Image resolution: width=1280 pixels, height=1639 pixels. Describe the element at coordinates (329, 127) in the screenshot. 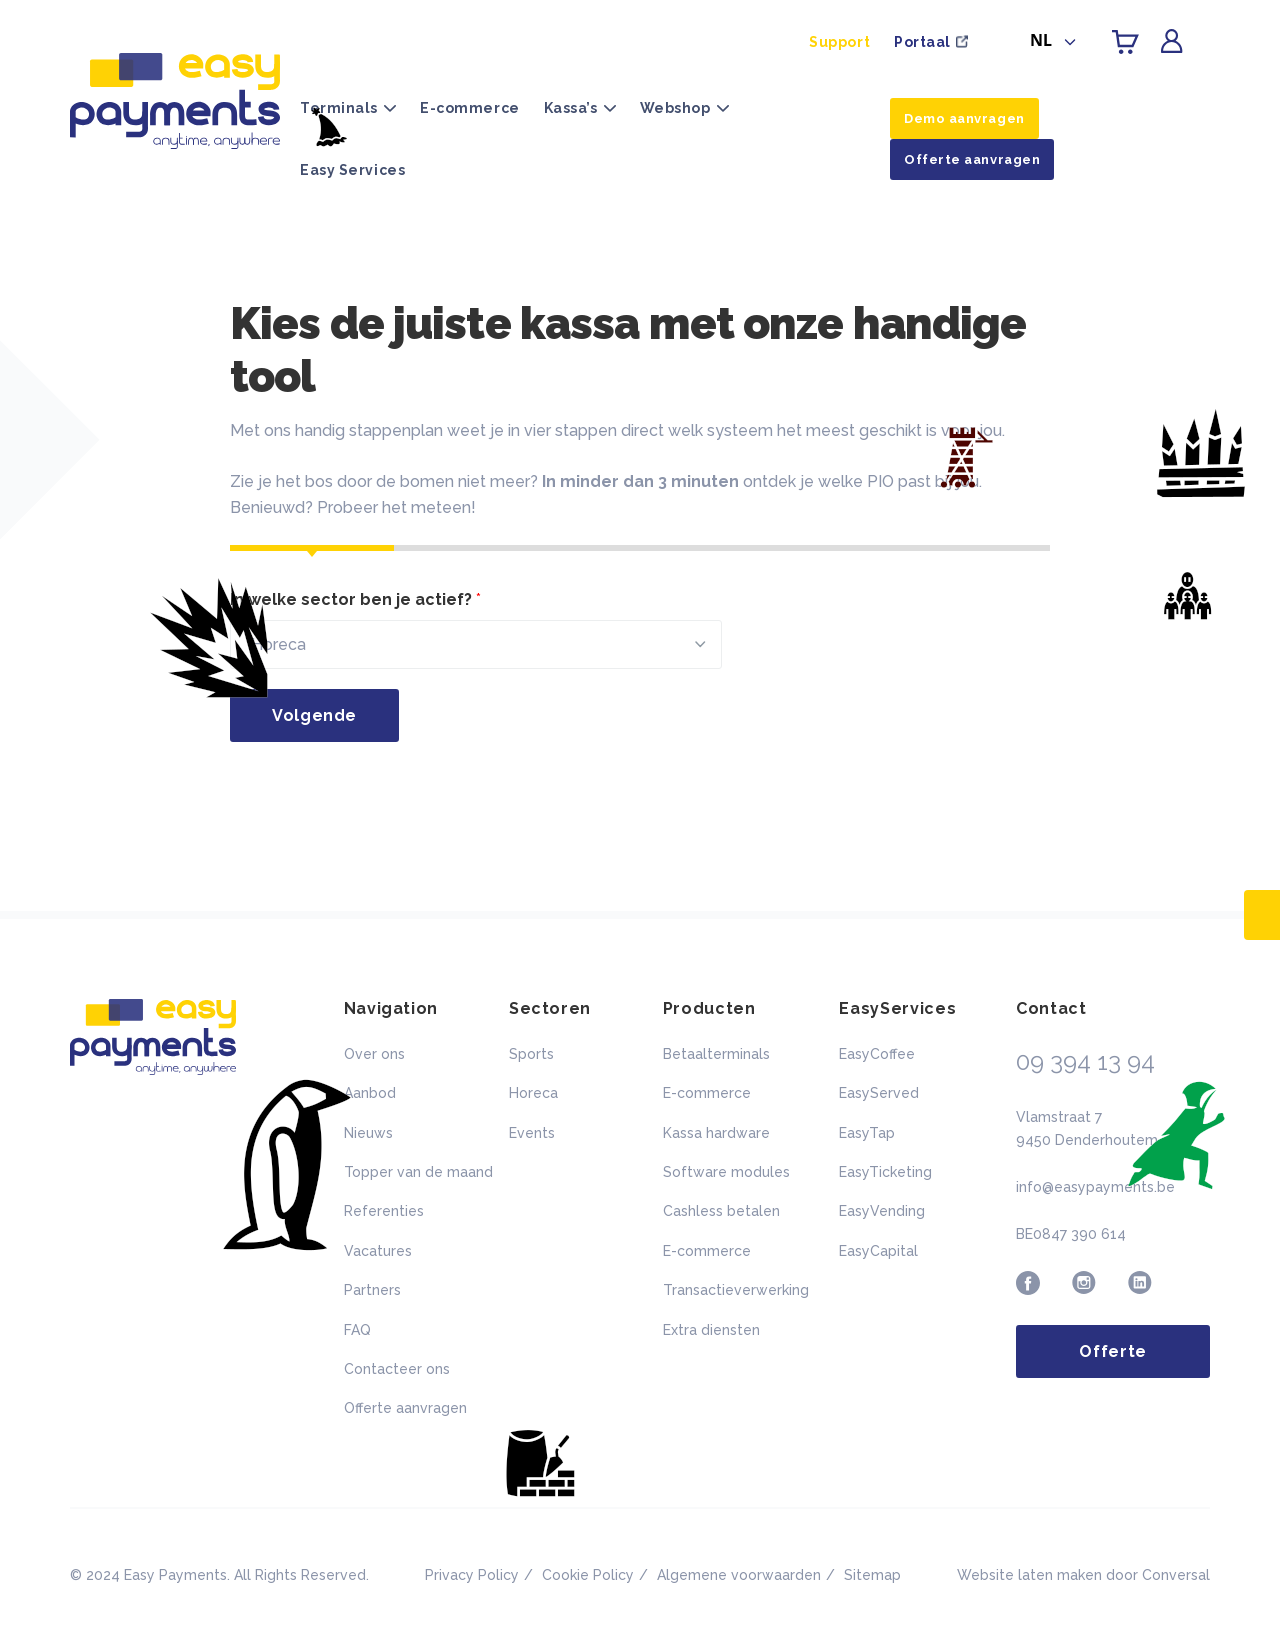

I see `holiday or christmas-themed content` at that location.